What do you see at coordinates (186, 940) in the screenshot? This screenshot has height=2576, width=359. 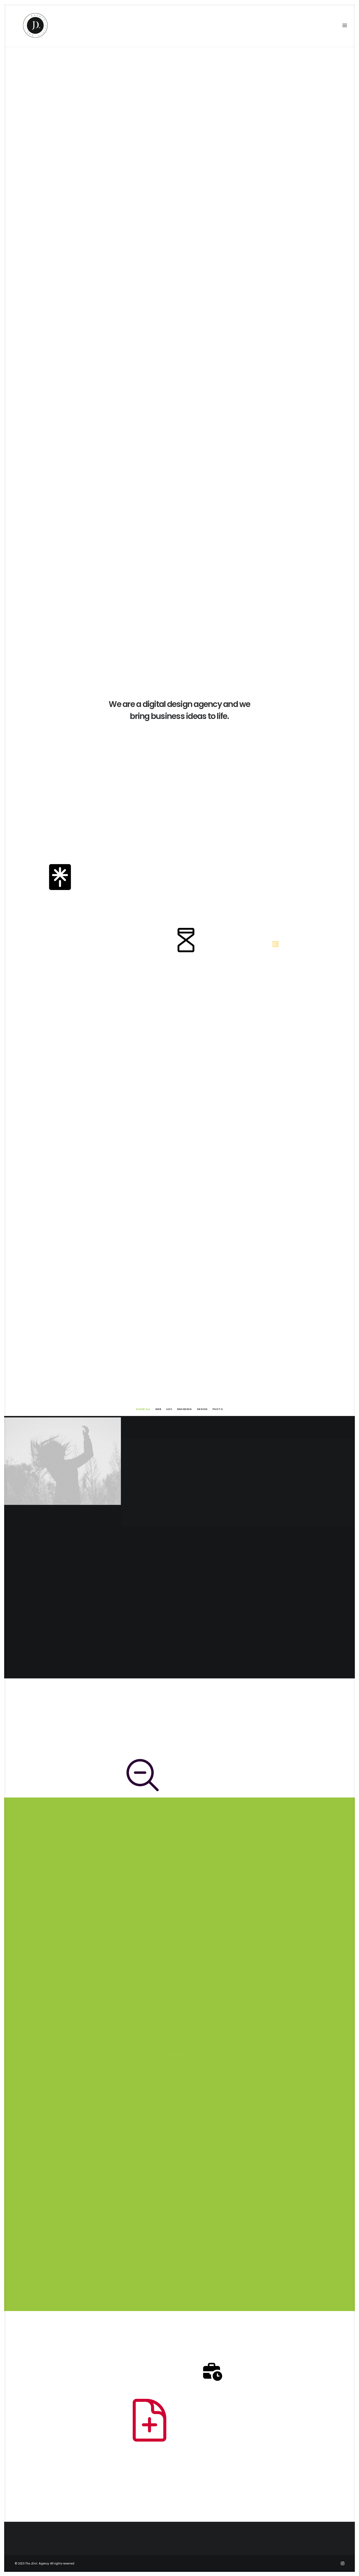 I see `indicates a timer or countdown in progress` at bounding box center [186, 940].